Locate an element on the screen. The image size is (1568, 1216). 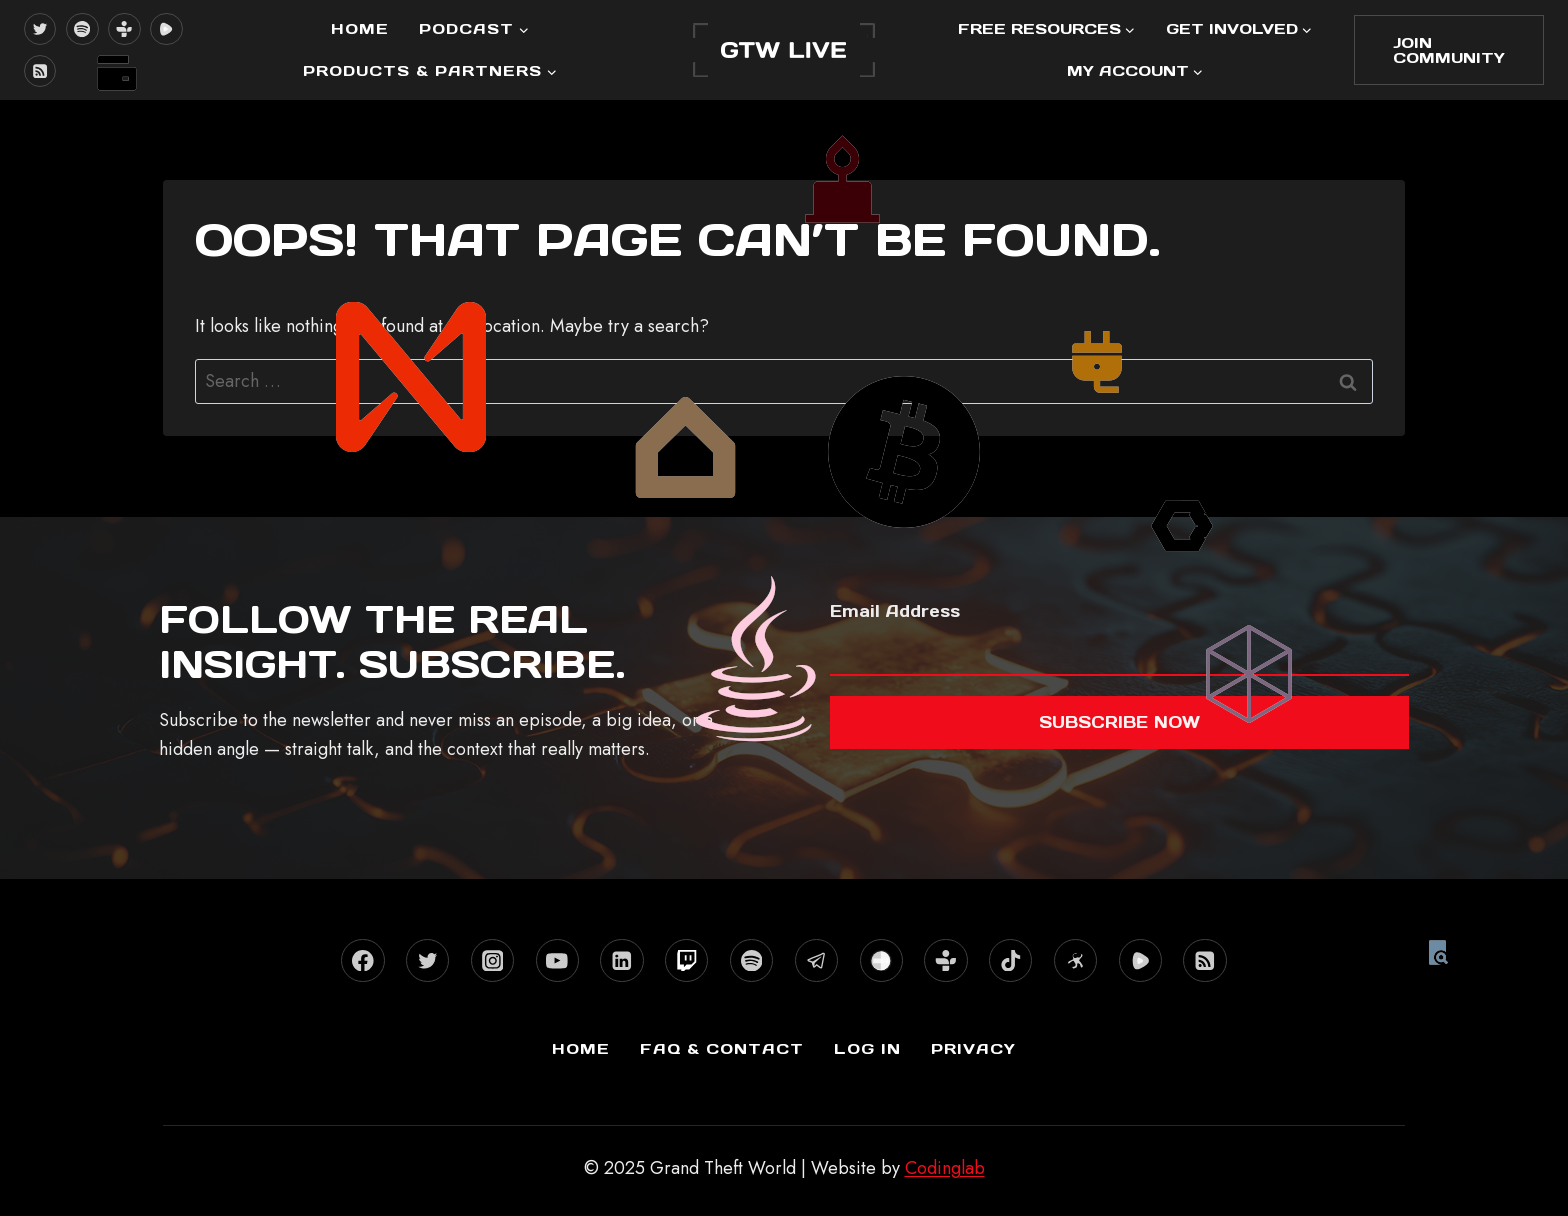
access candle or ambient lighting mode is located at coordinates (842, 181).